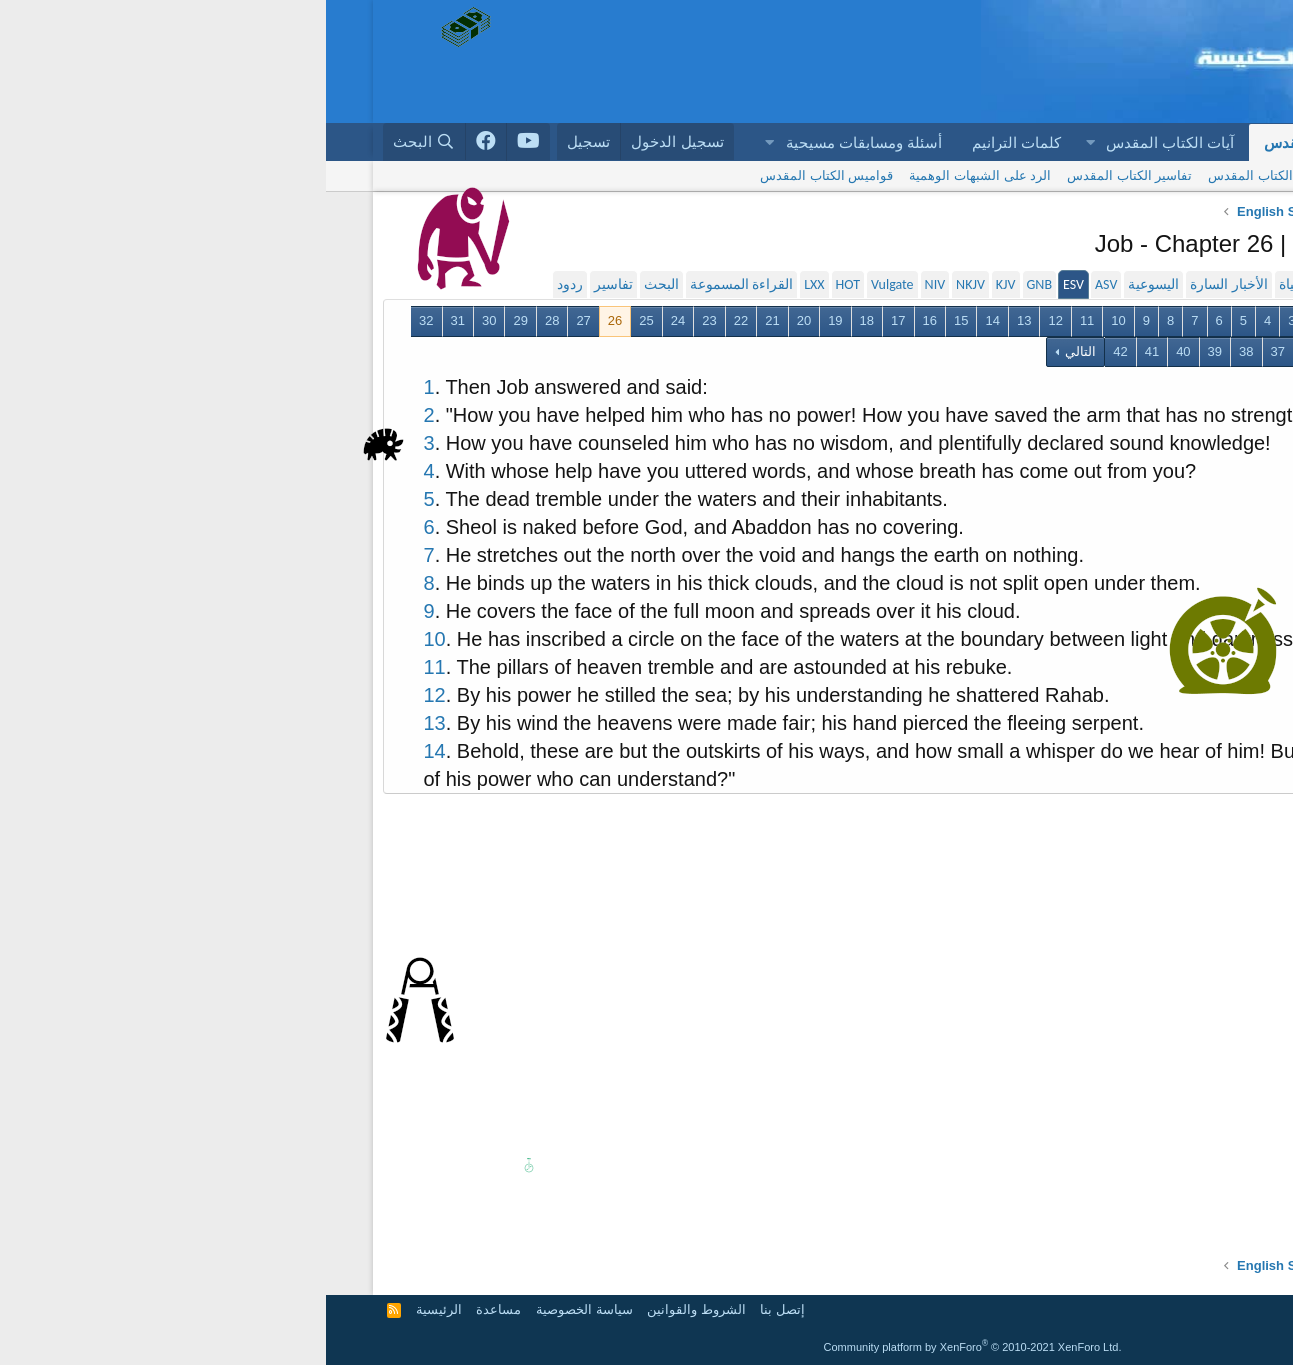  Describe the element at coordinates (529, 1165) in the screenshot. I see `select unicycle or single-wheel vehicle option` at that location.